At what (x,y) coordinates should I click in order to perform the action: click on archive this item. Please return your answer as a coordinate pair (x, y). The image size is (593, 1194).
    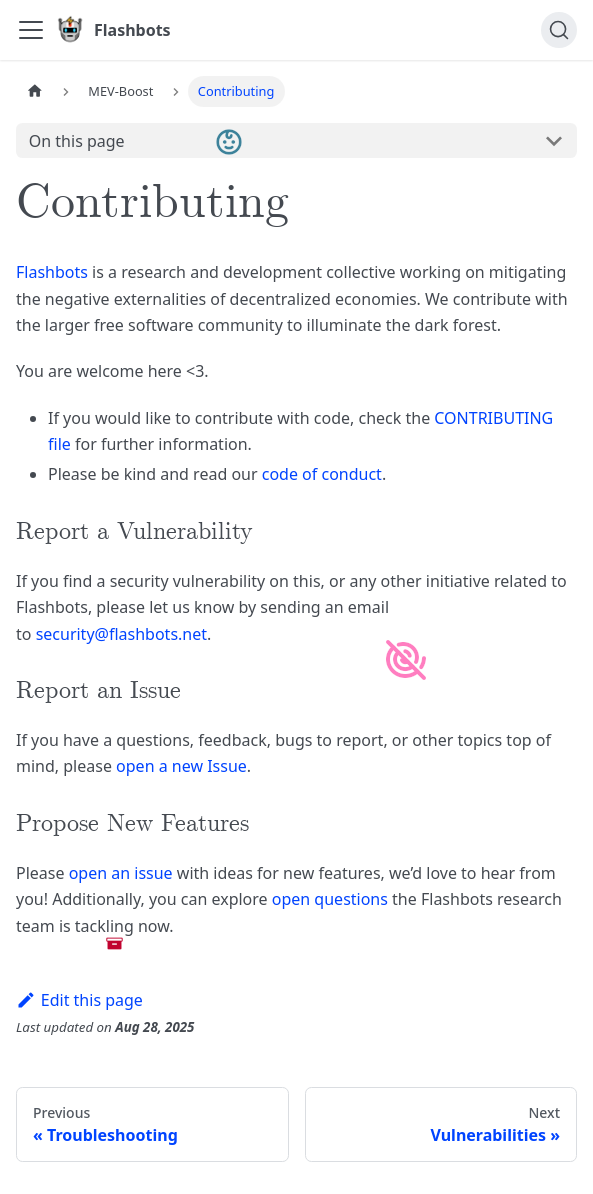
    Looking at the image, I should click on (114, 943).